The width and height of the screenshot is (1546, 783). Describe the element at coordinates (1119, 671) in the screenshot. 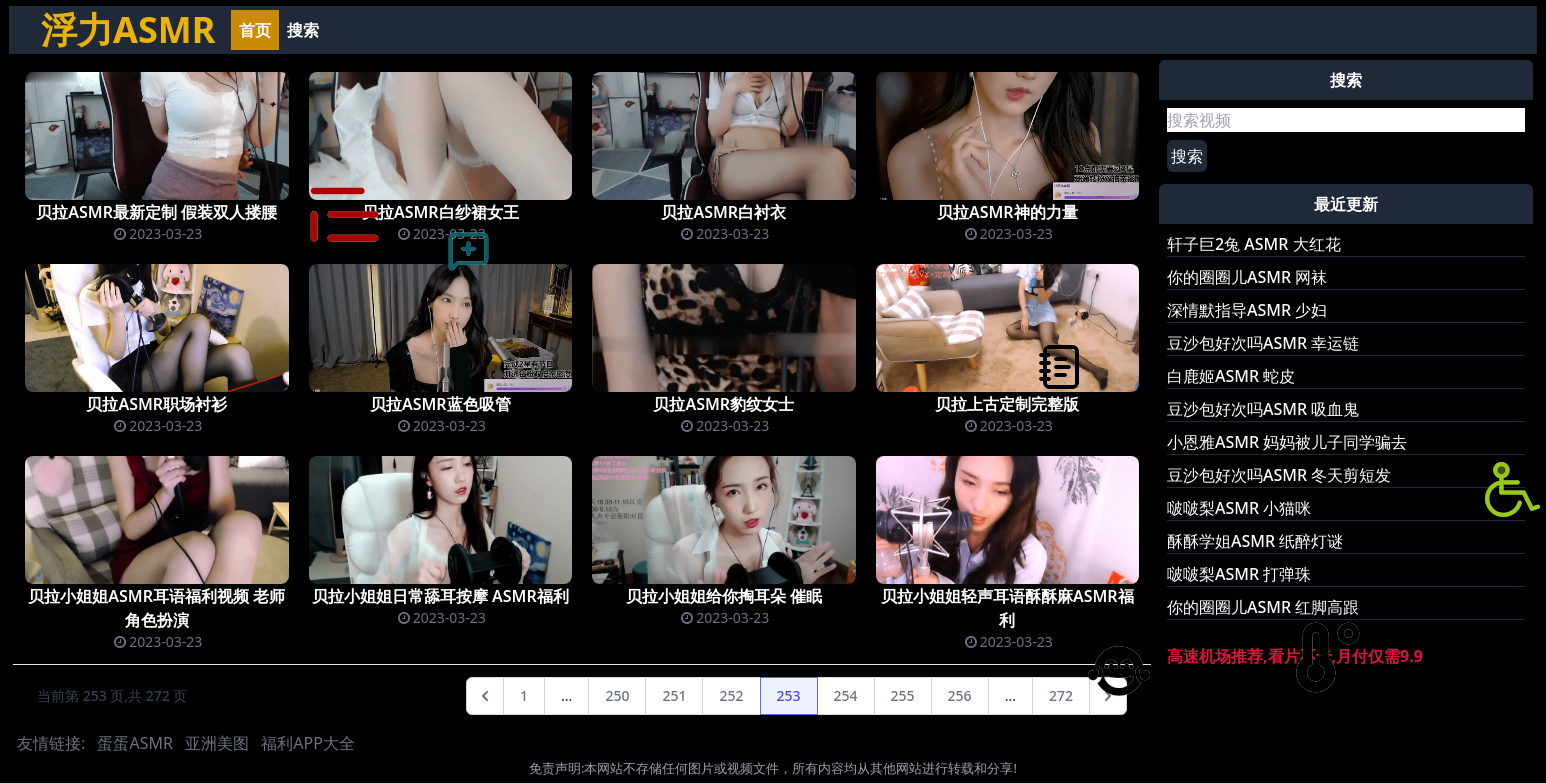

I see `add a laughing emoji reaction` at that location.